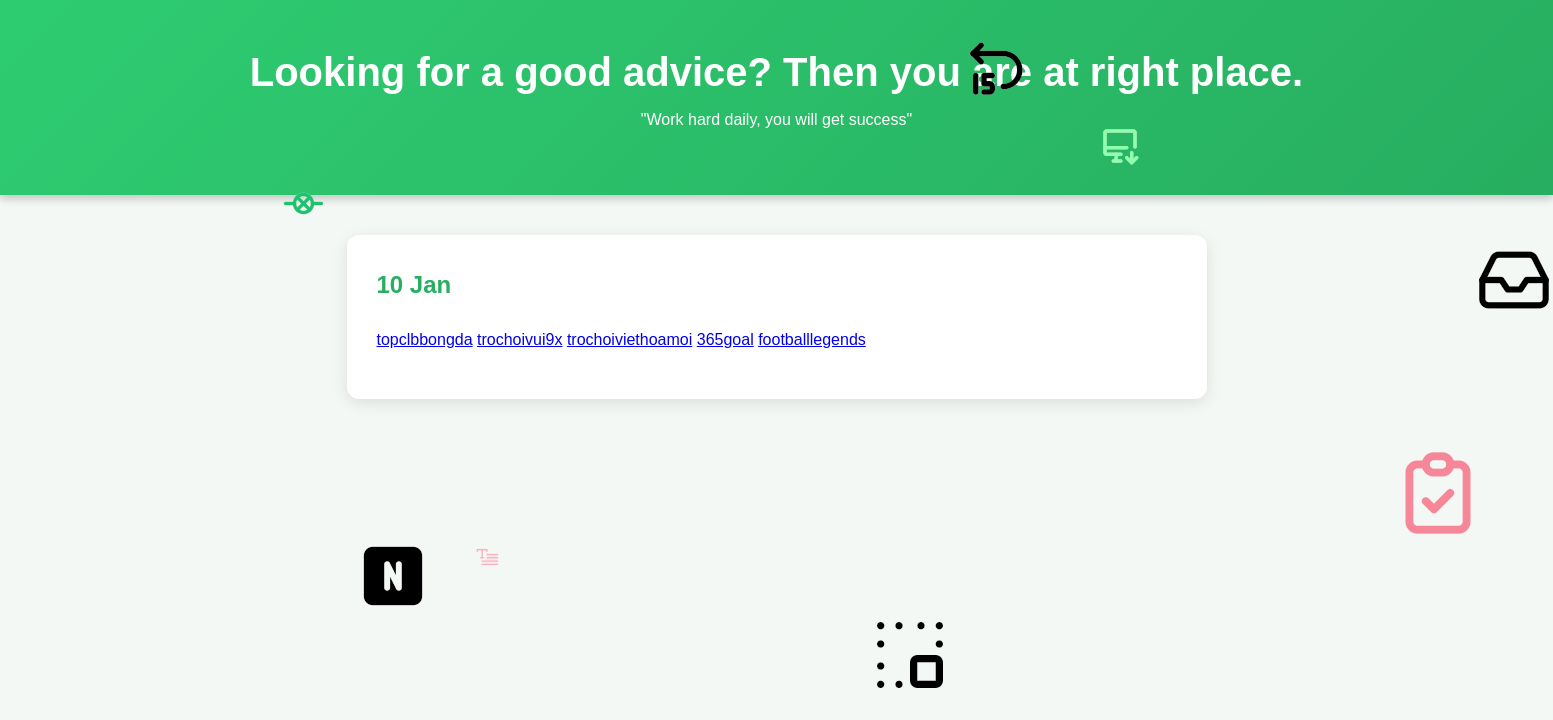 The width and height of the screenshot is (1553, 720). Describe the element at coordinates (910, 655) in the screenshot. I see `align element to bottom-right corner` at that location.